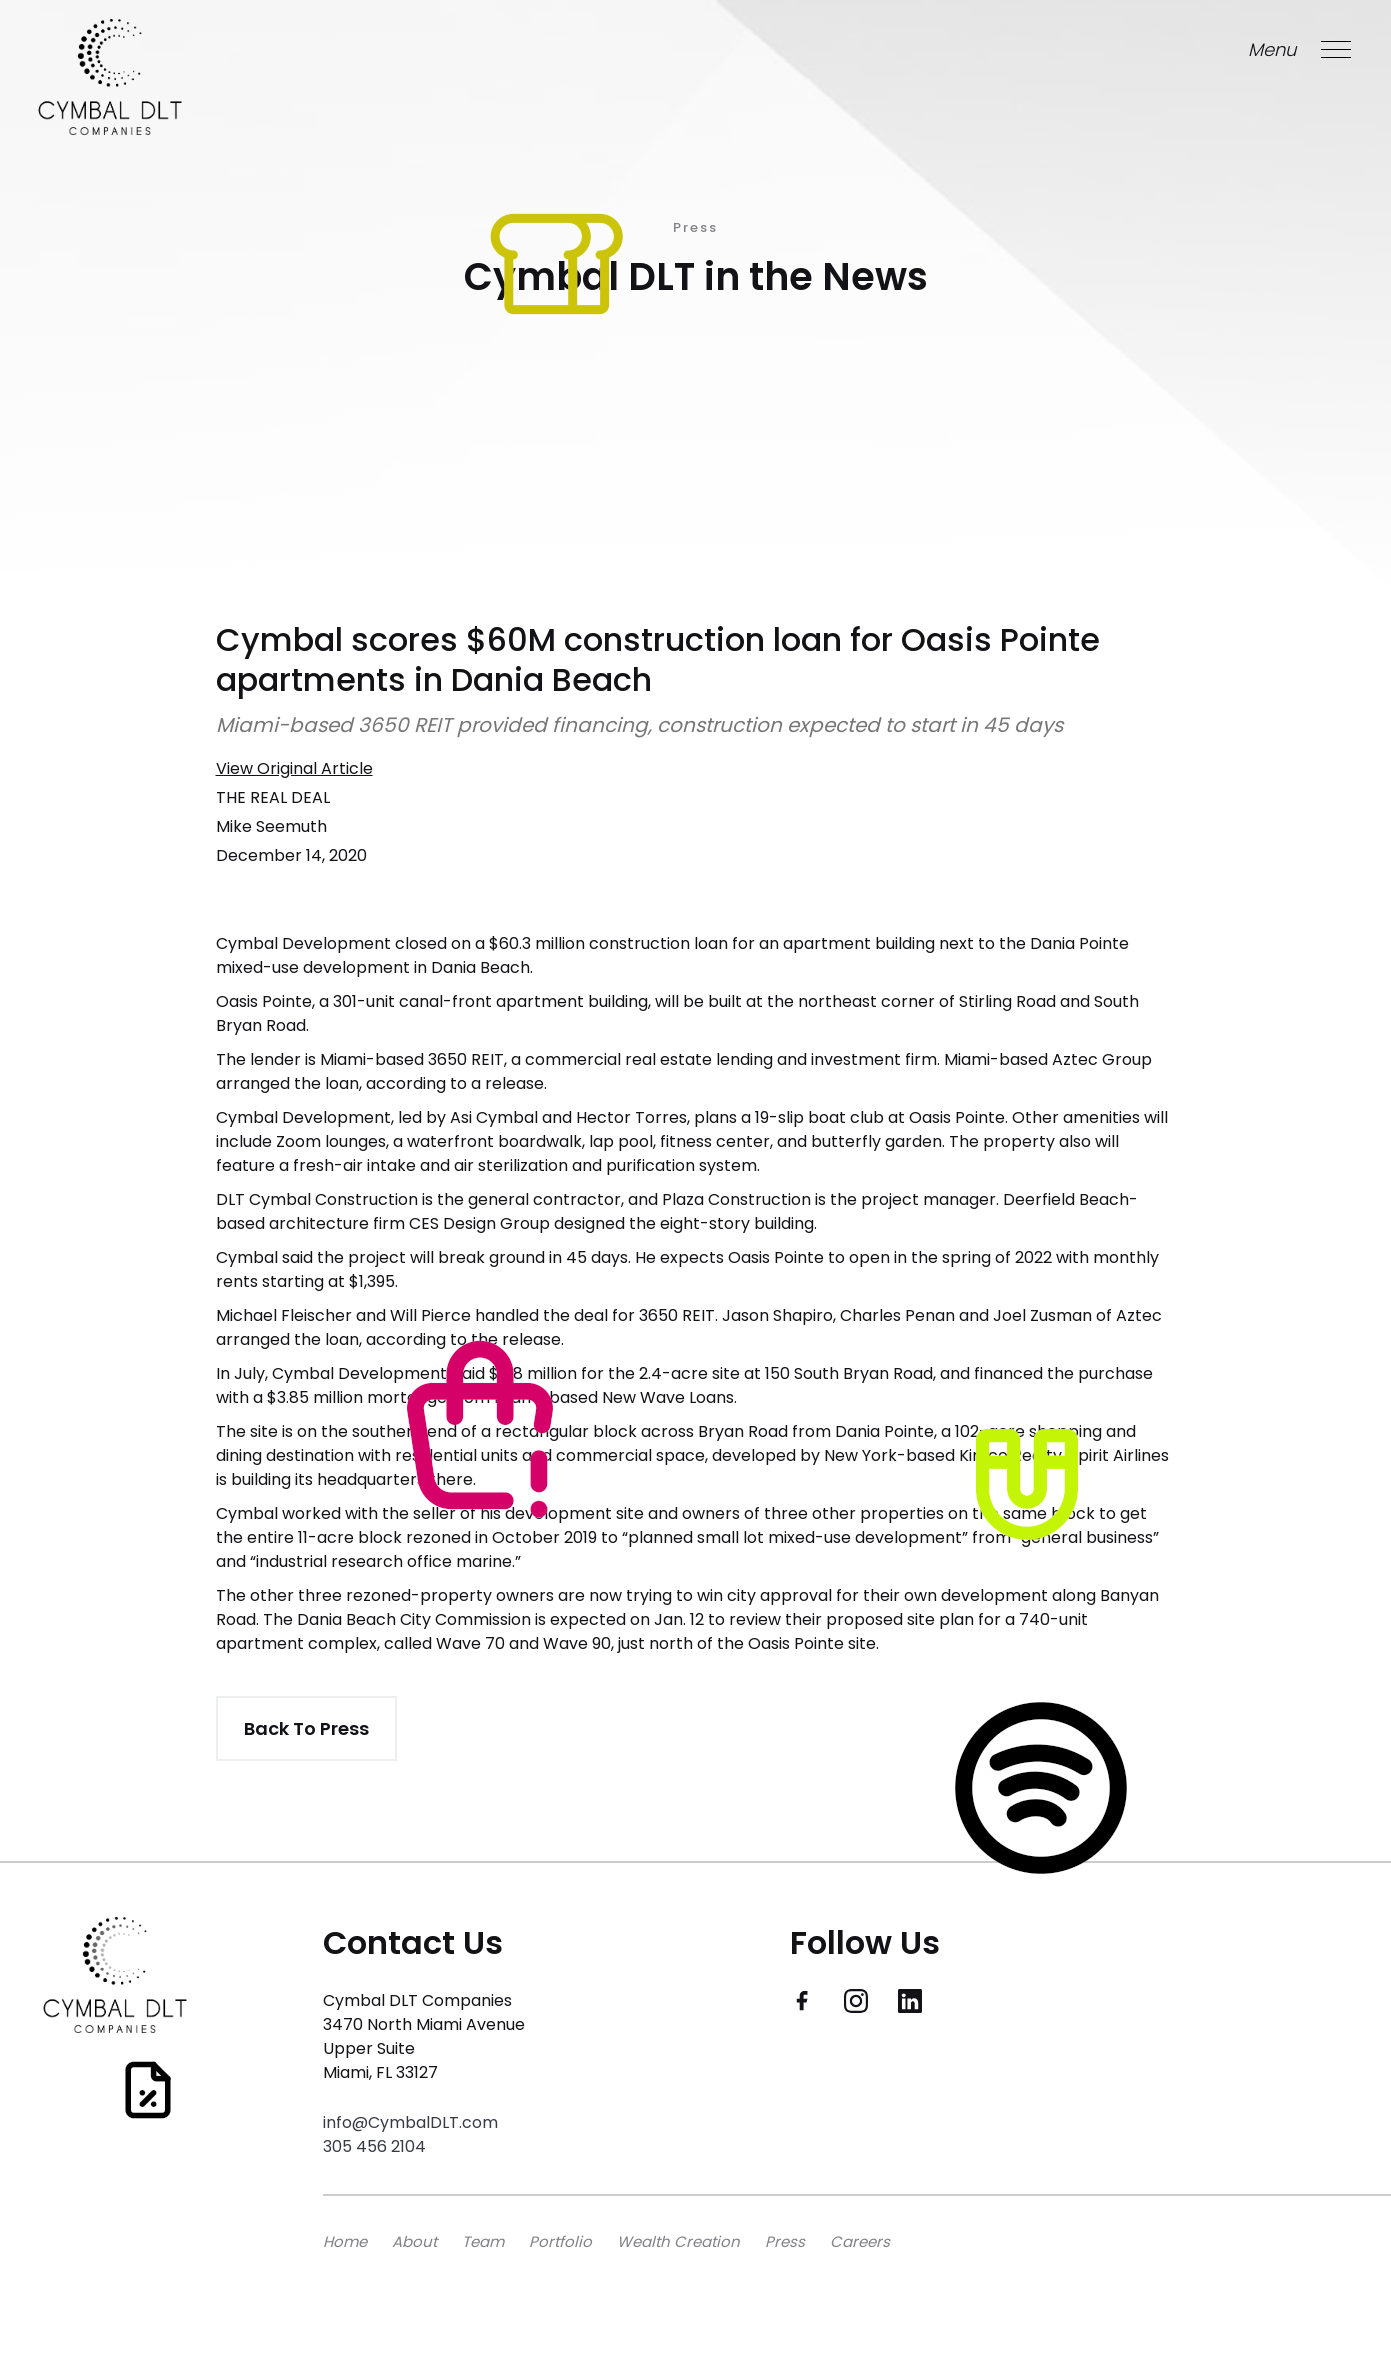 The height and width of the screenshot is (2367, 1391). What do you see at coordinates (148, 2090) in the screenshot?
I see `view document with percentage or discount details` at bounding box center [148, 2090].